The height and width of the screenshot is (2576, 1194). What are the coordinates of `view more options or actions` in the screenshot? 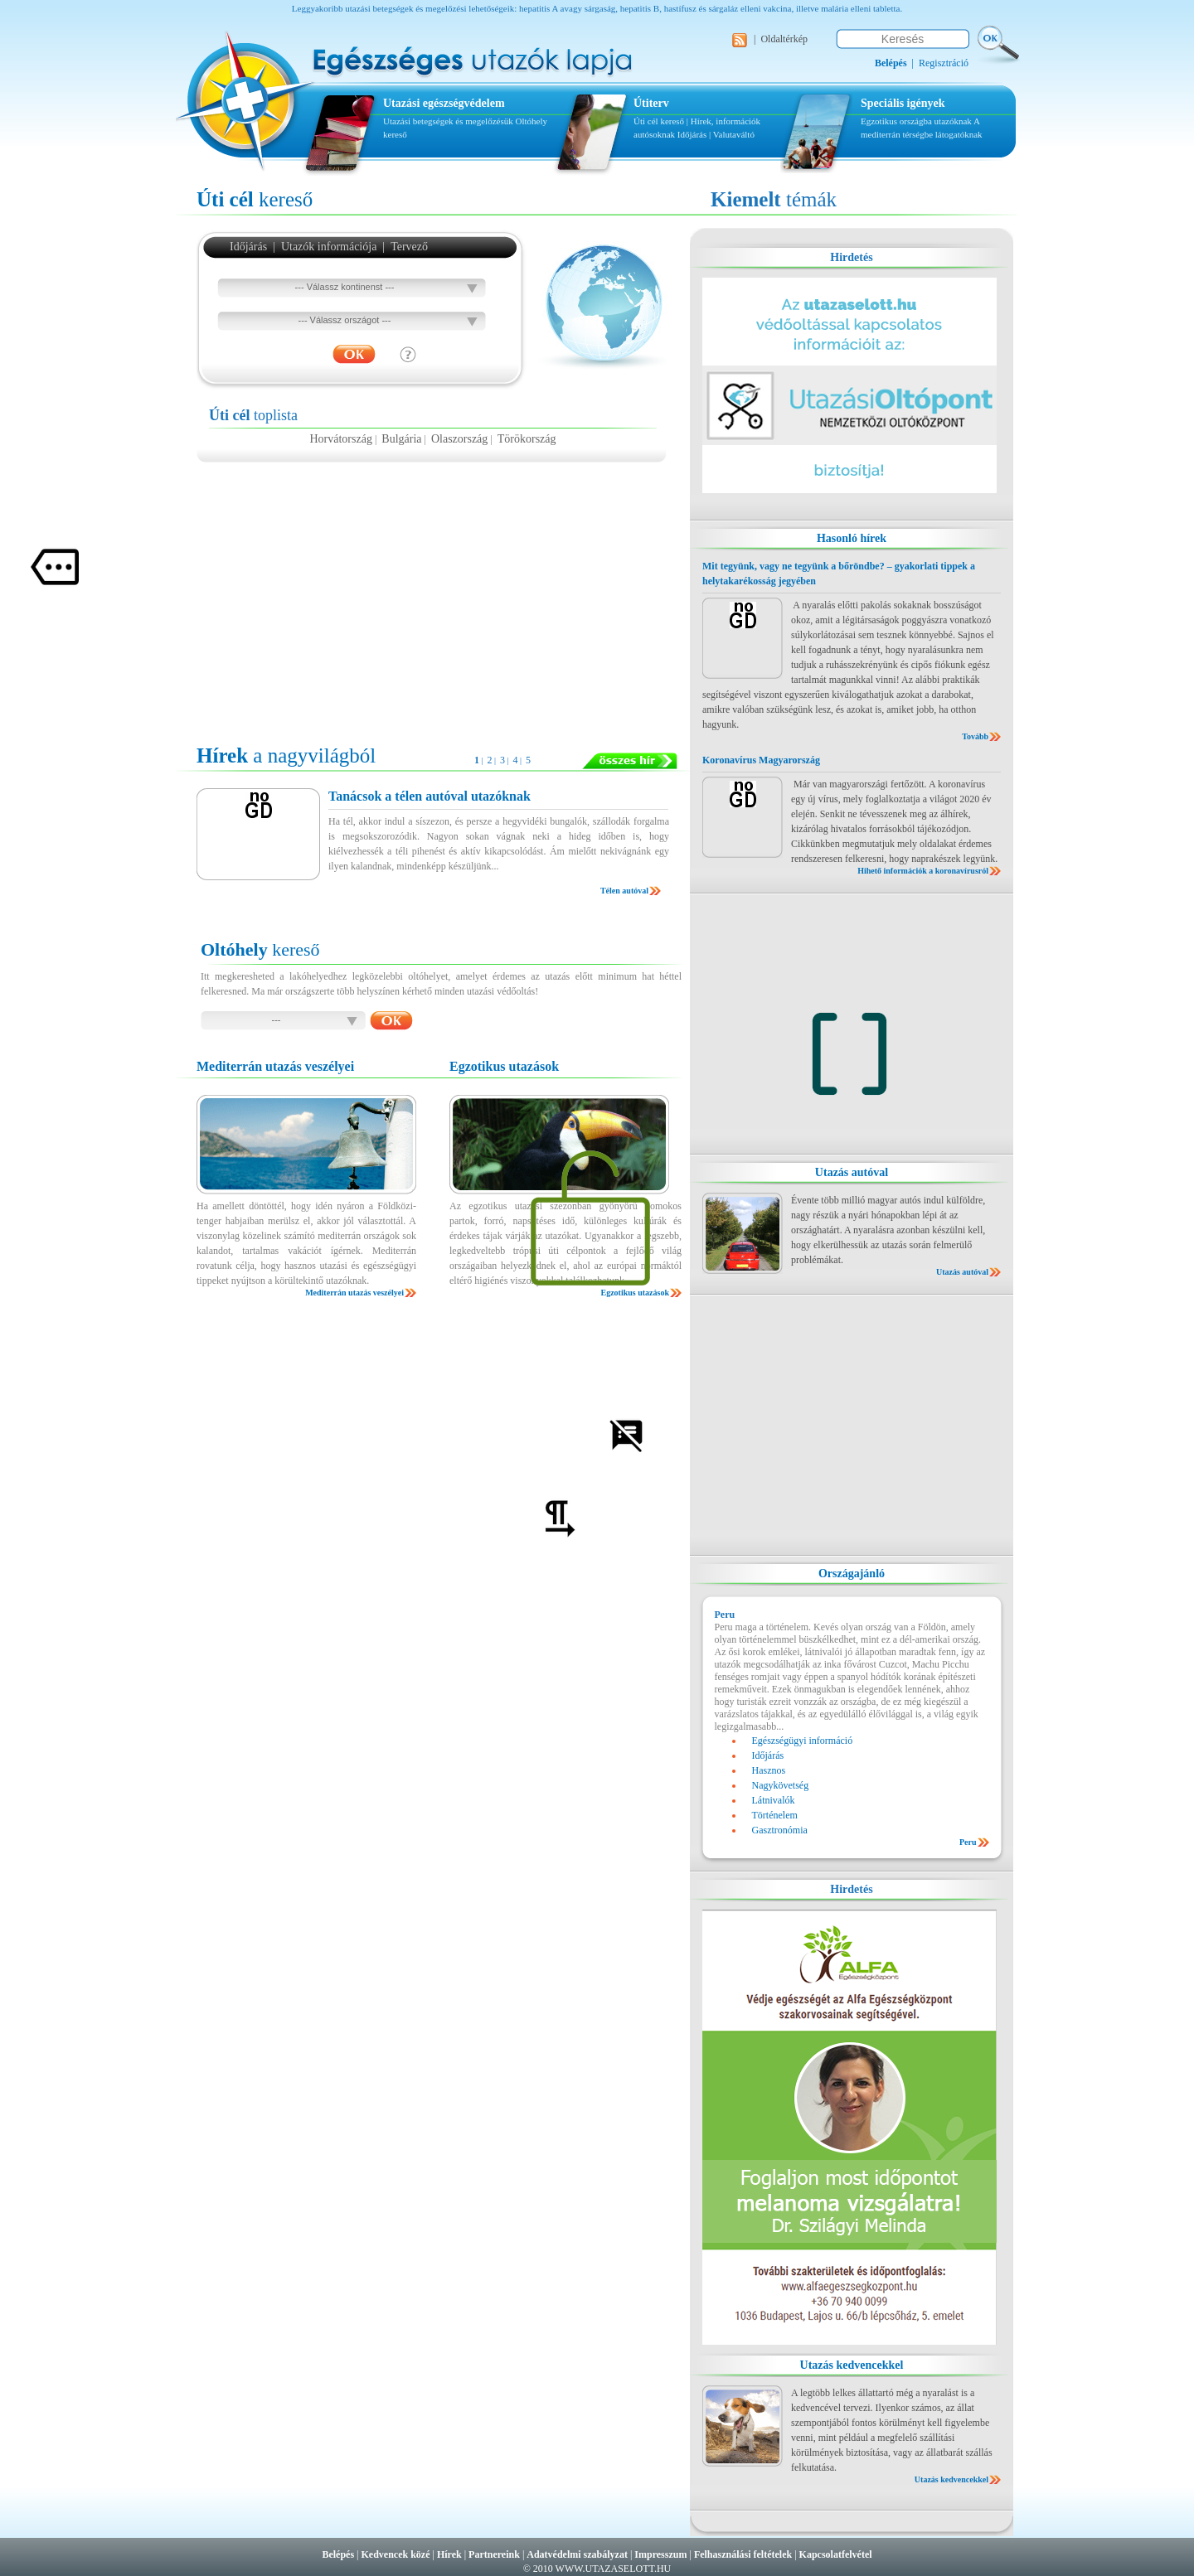 It's located at (55, 567).